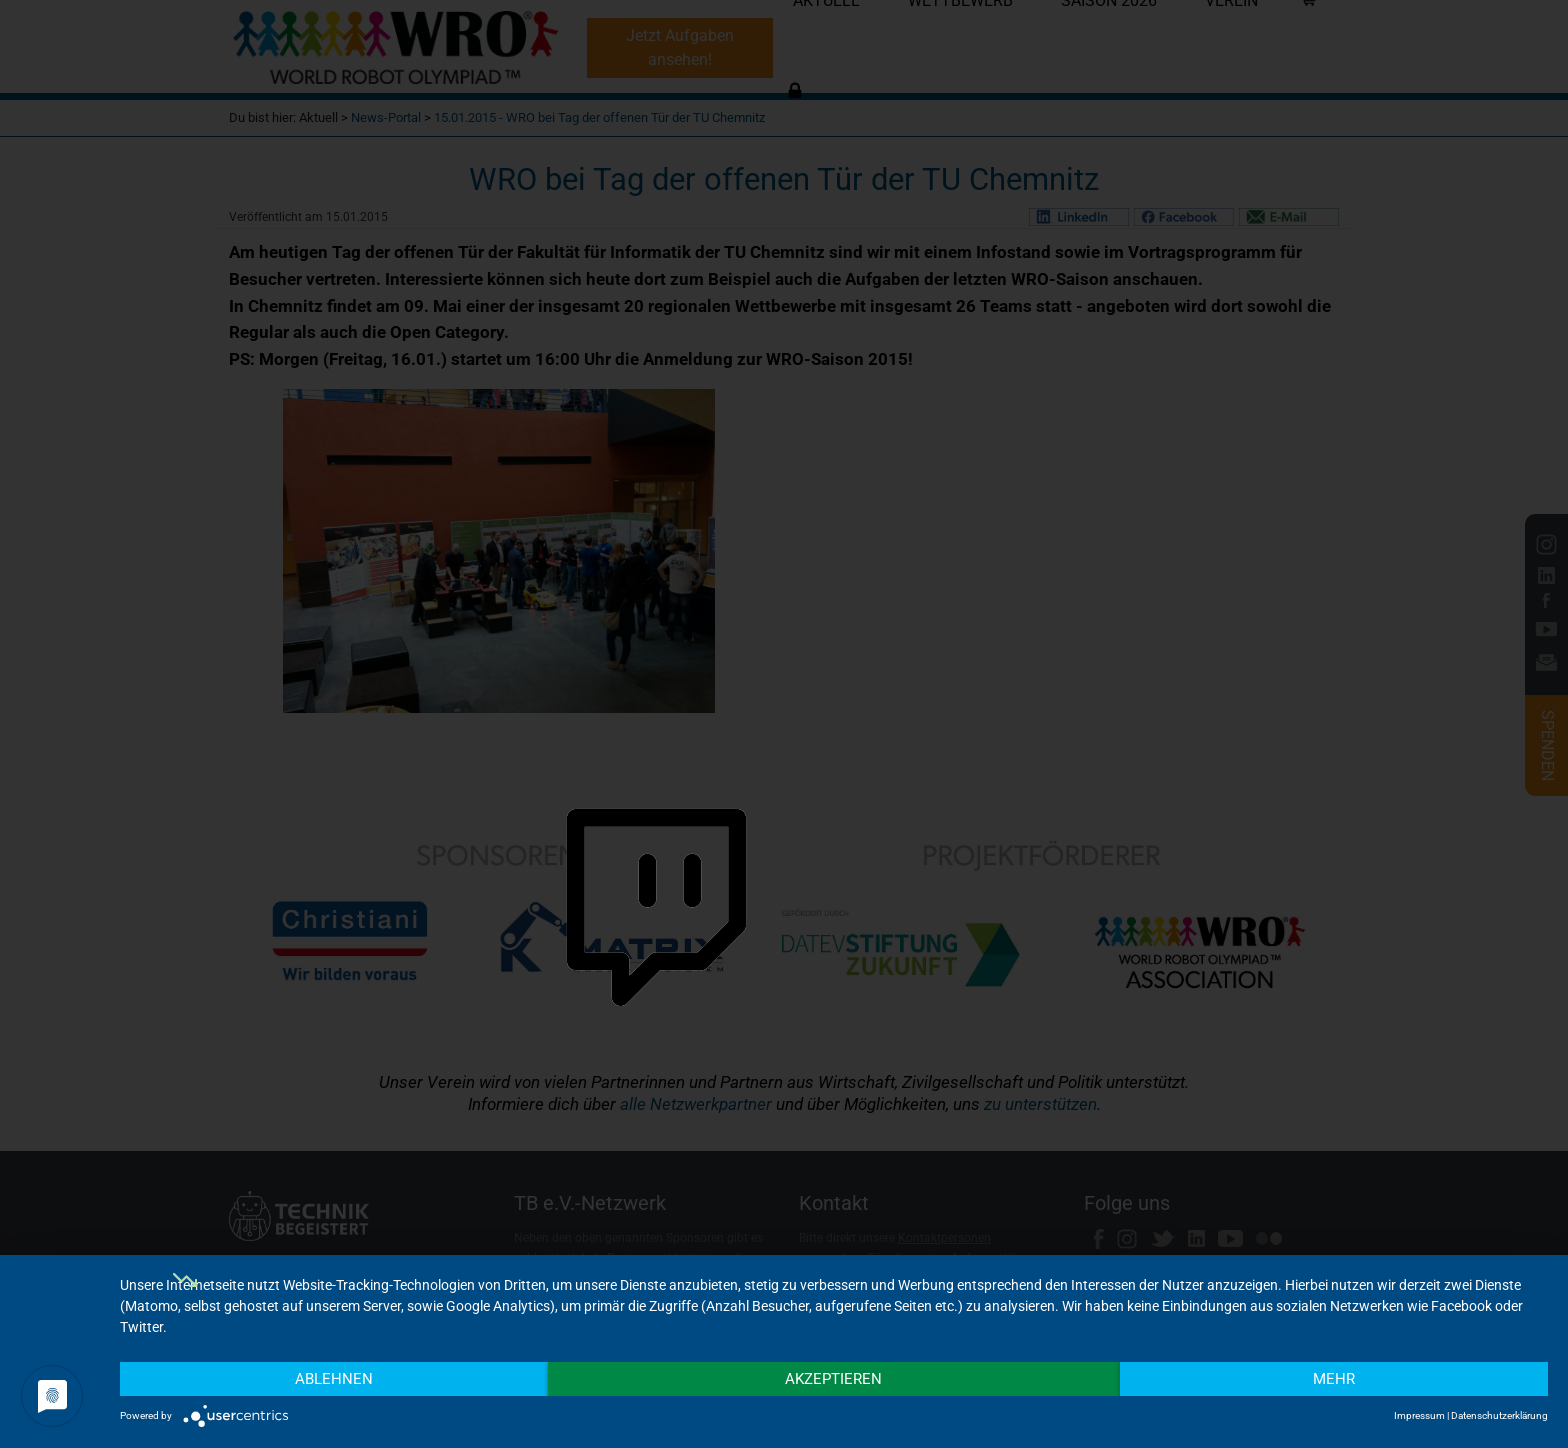  I want to click on indicates a downward trend or declining metrics, so click(185, 1280).